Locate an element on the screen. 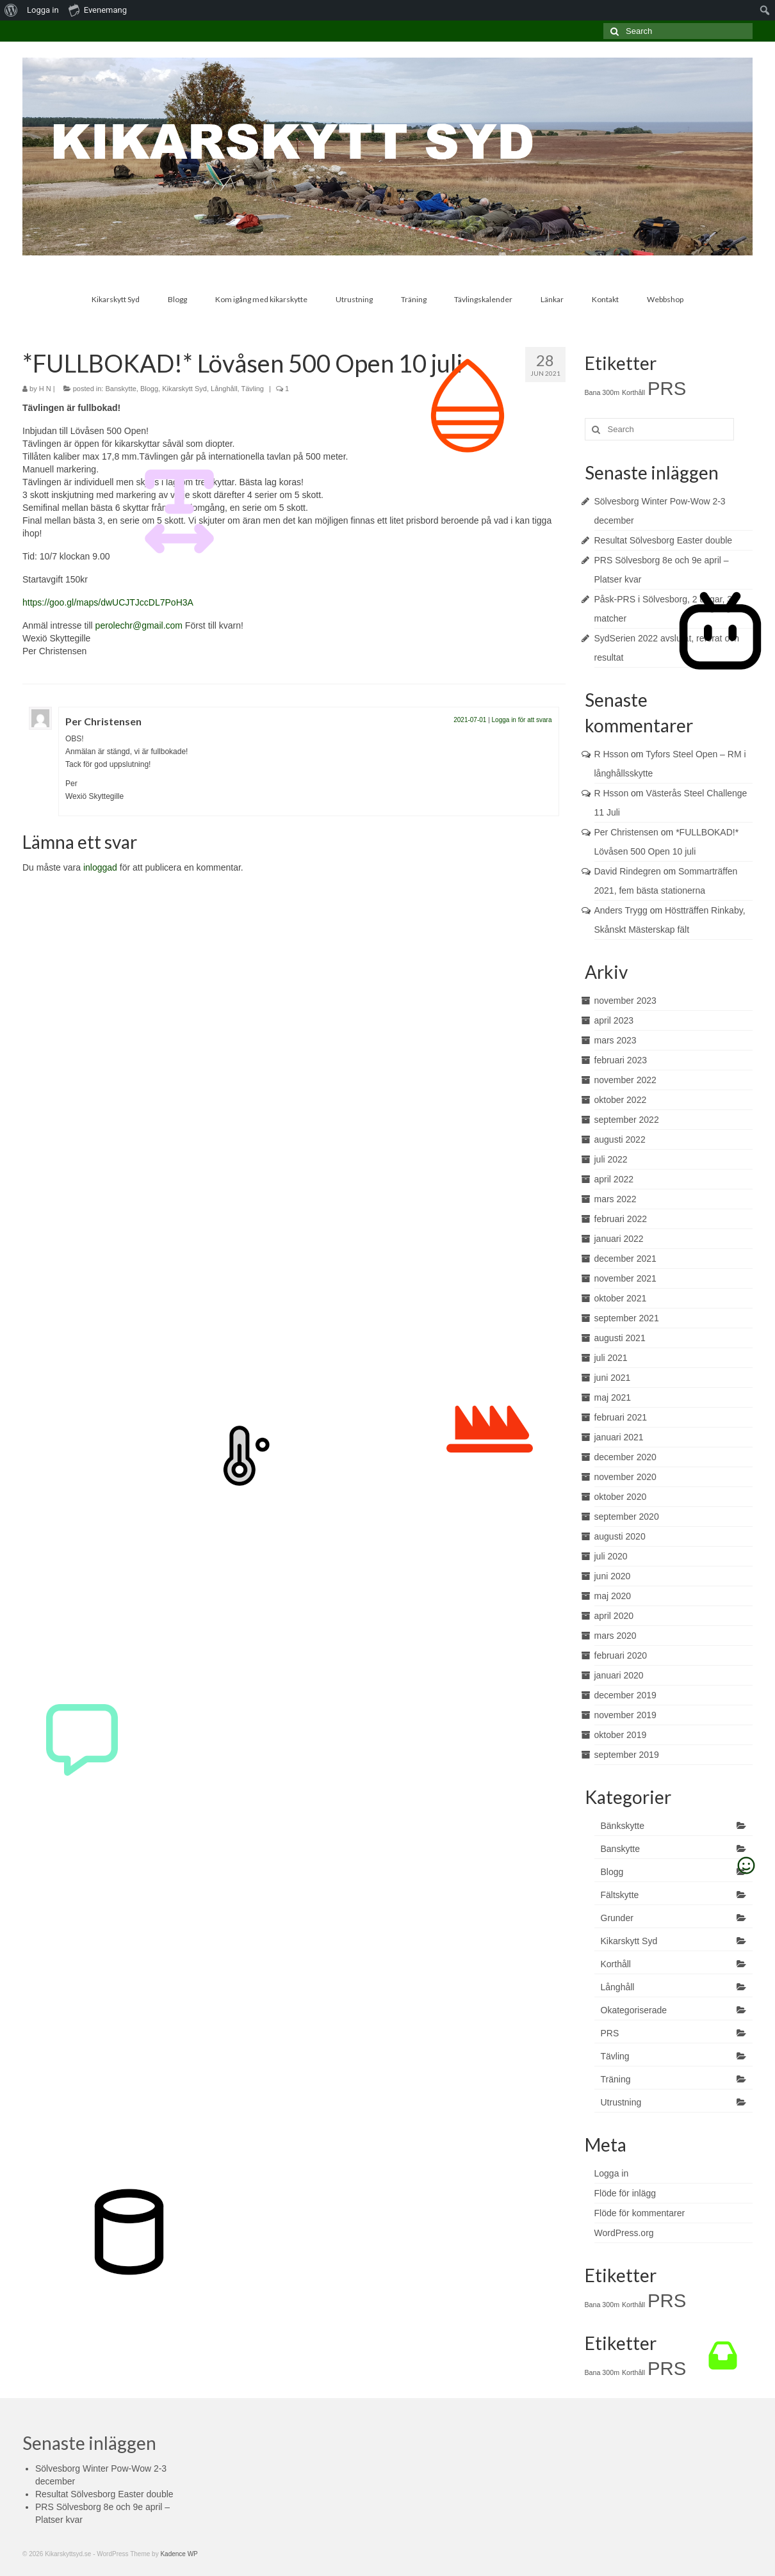  view your inbox is located at coordinates (722, 2355).